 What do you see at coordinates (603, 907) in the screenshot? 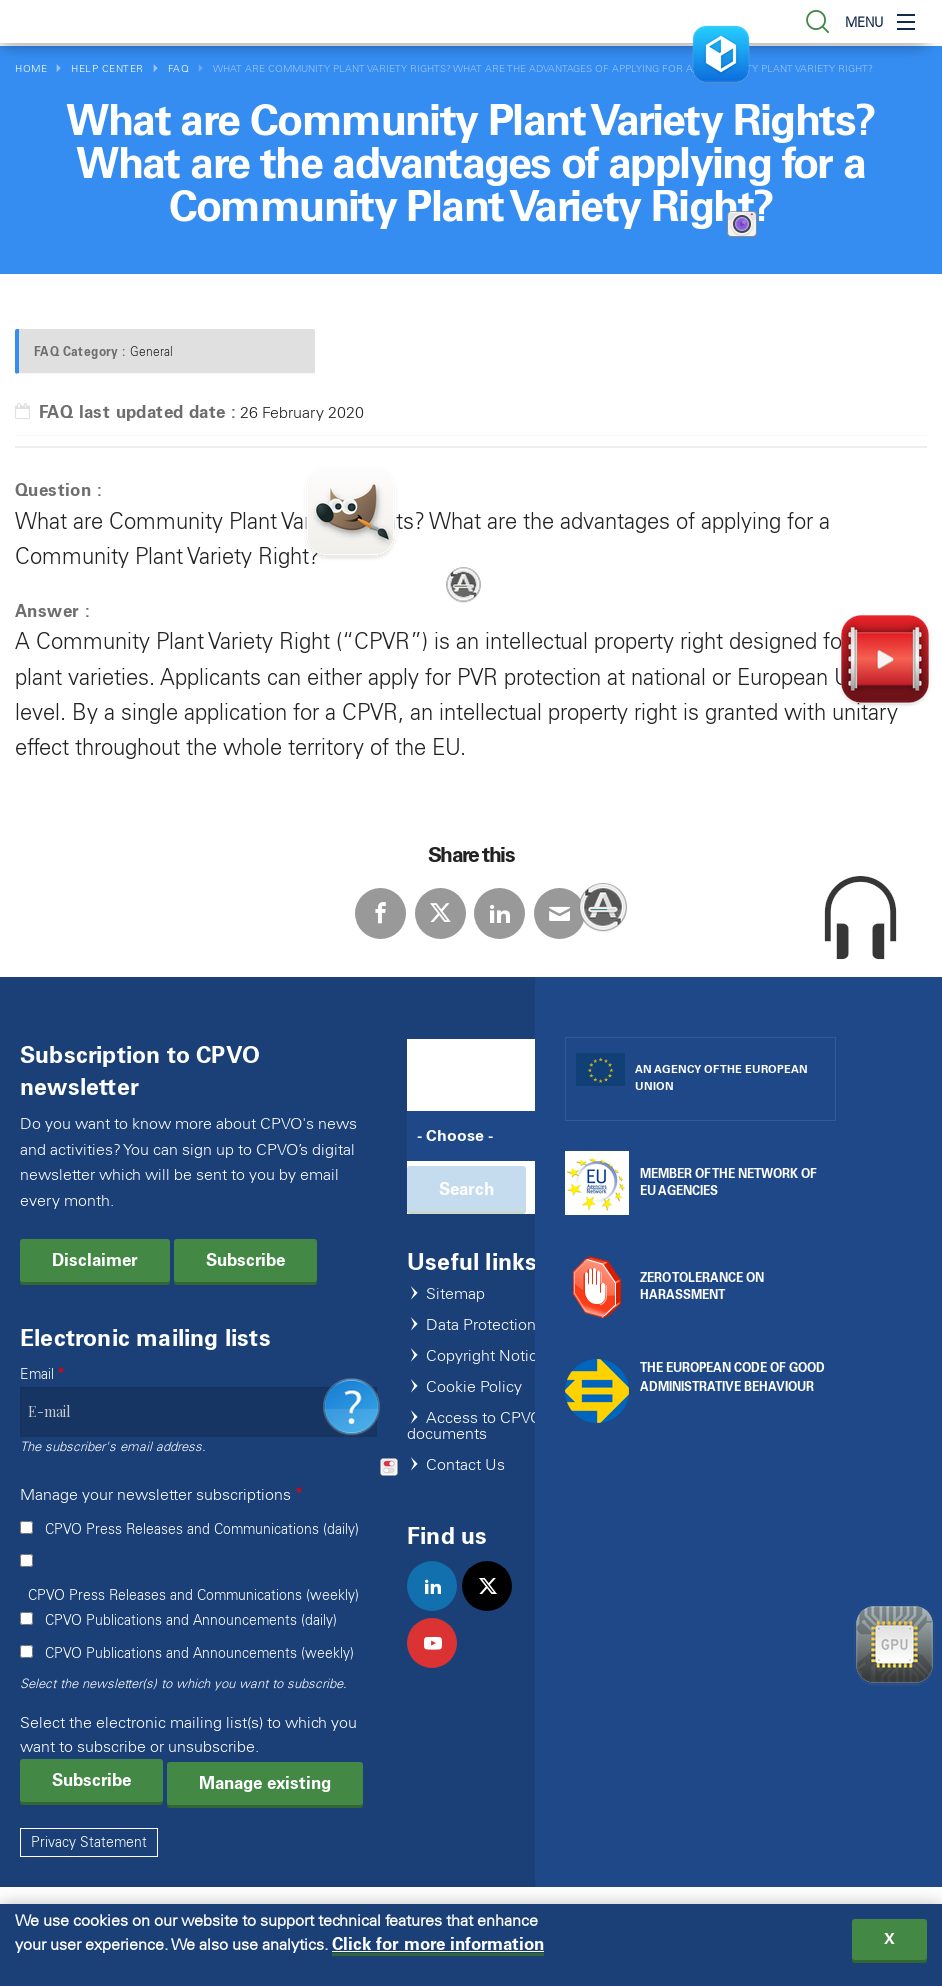
I see `open the software update manager` at bounding box center [603, 907].